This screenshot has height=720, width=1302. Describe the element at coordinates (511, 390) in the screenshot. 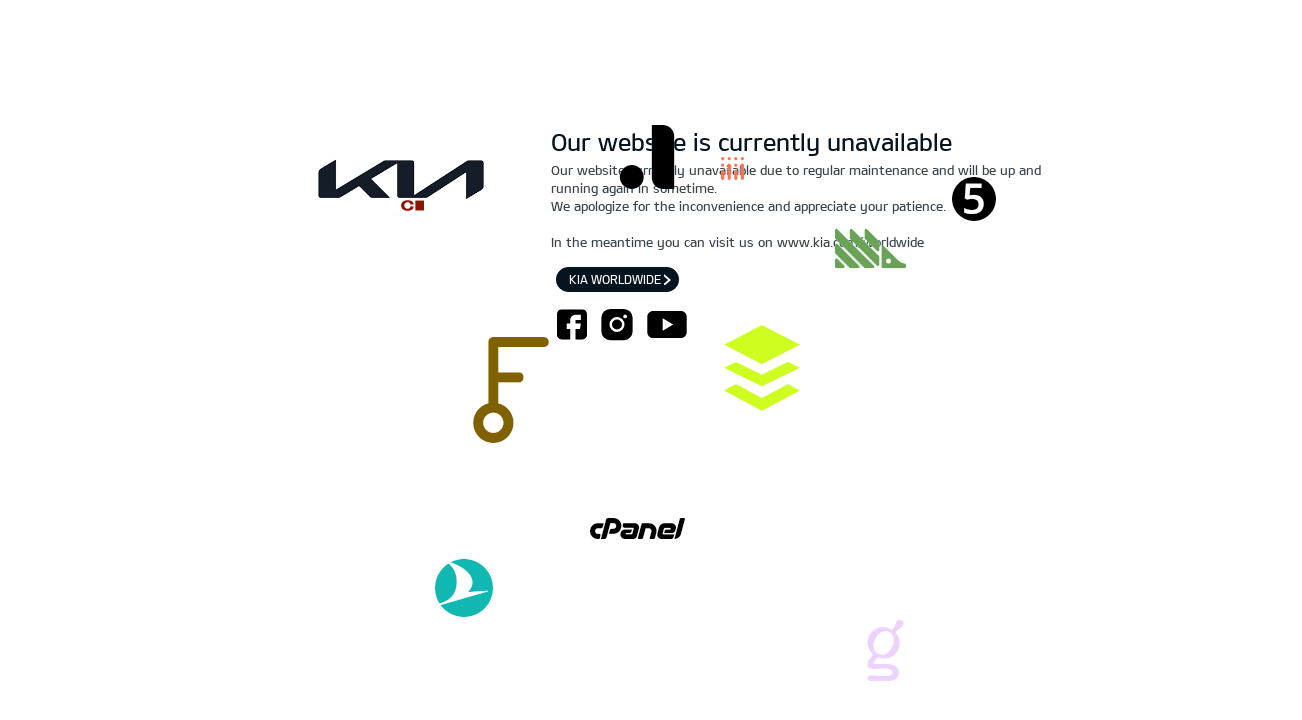

I see `open Electron Fiddle app` at that location.